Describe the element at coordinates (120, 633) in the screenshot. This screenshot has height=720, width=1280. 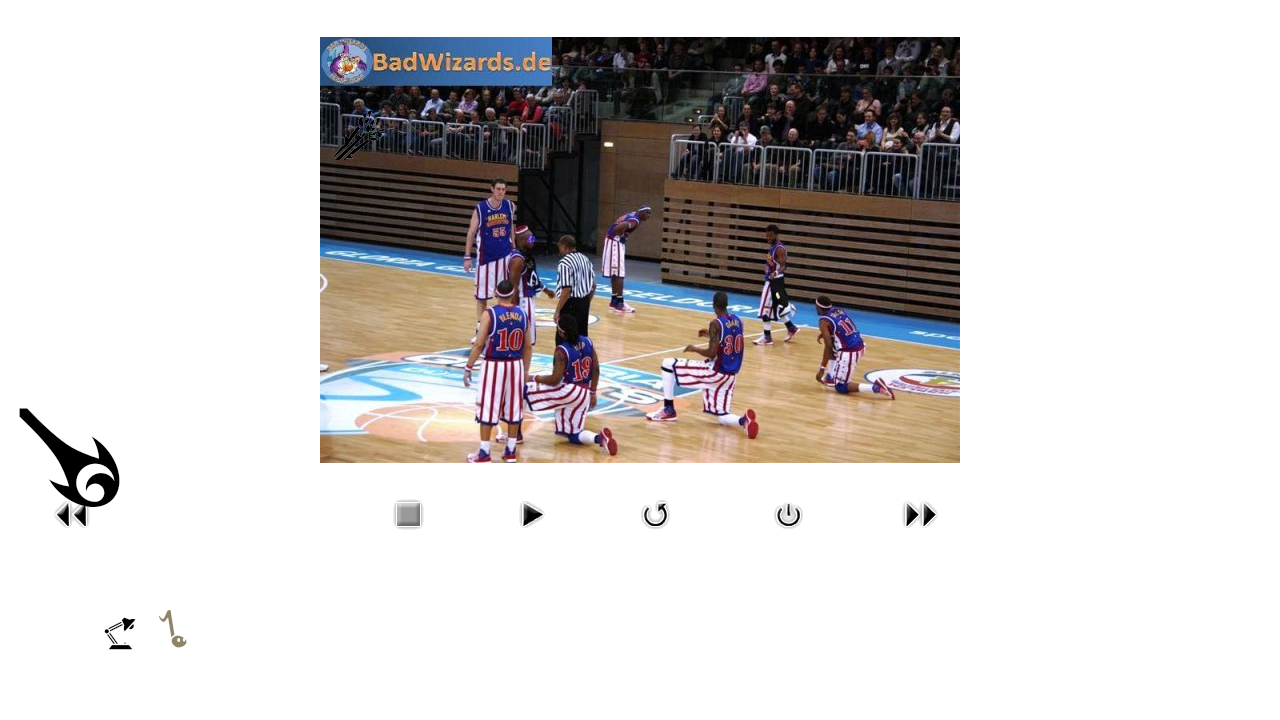
I see `toggle desk lamp or workspace lighting` at that location.